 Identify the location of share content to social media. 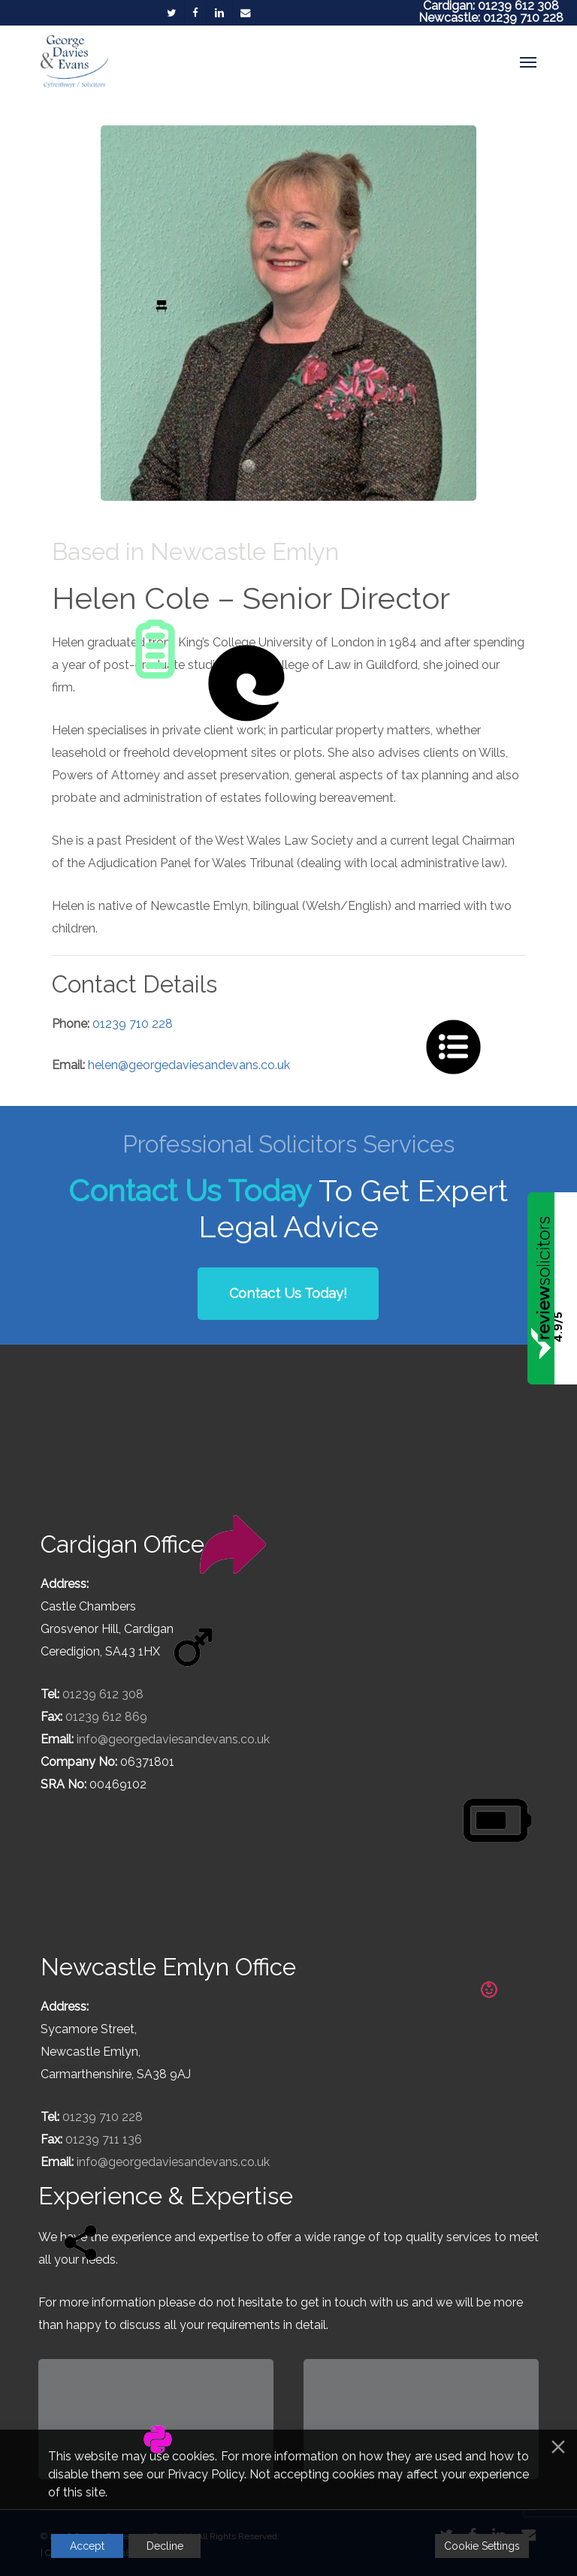
(80, 2243).